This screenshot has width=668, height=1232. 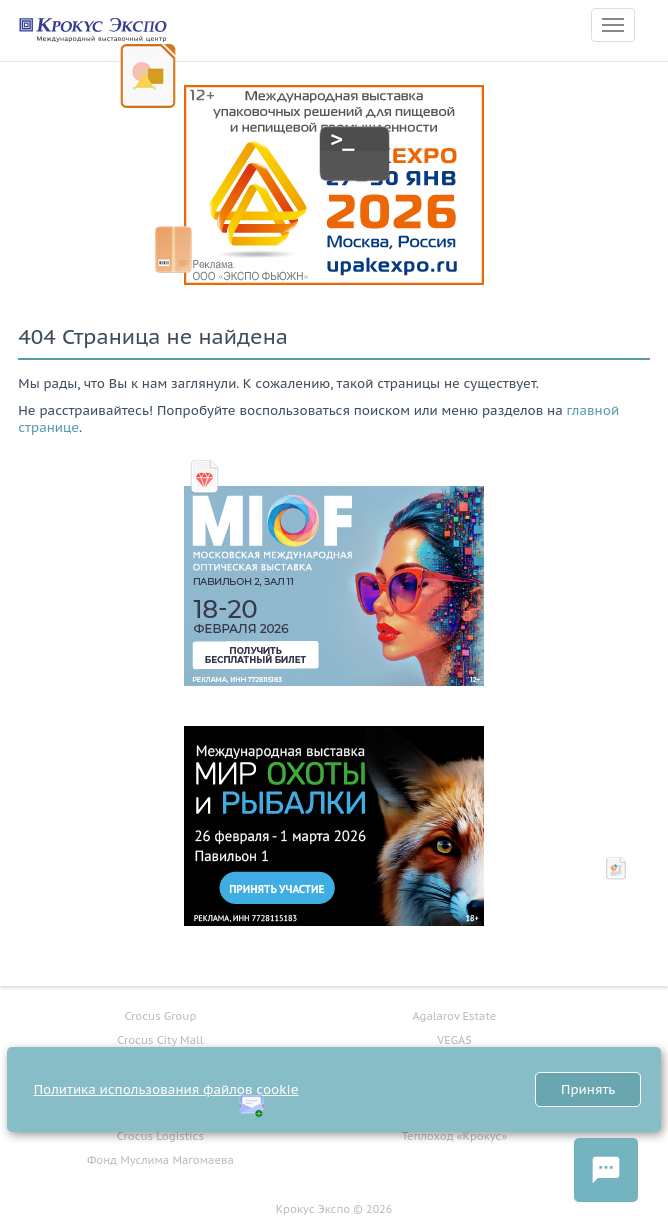 I want to click on open a libreoffice draw document, so click(x=148, y=76).